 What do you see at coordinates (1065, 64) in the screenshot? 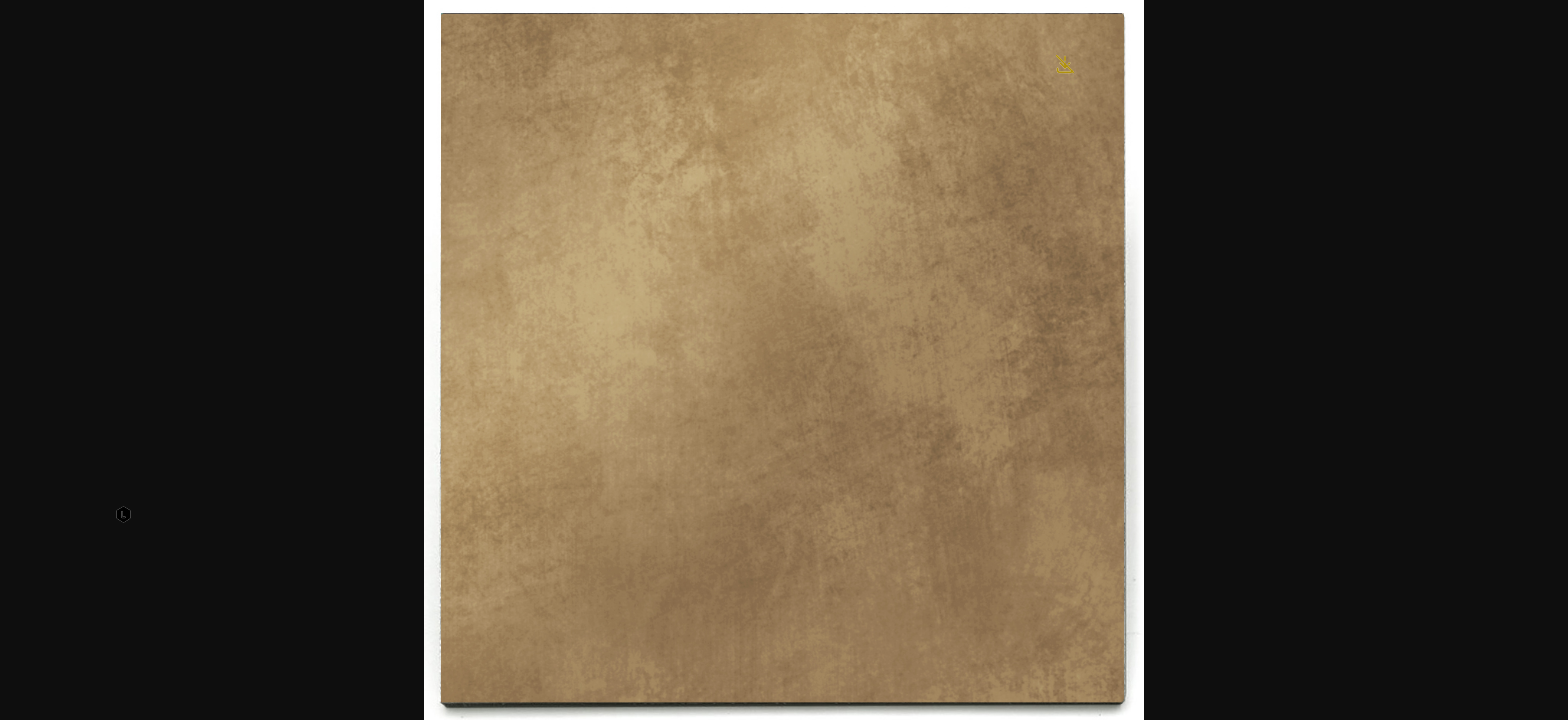
I see `download unavailable or disabled` at bounding box center [1065, 64].